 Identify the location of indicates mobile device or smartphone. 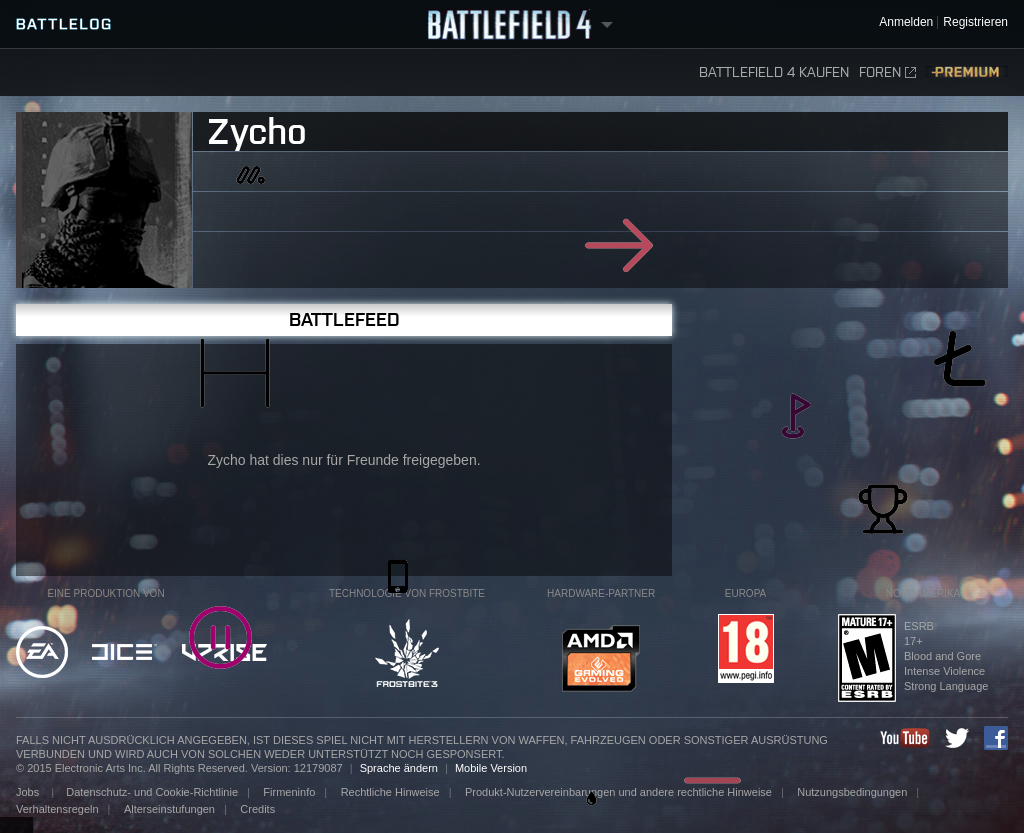
(398, 576).